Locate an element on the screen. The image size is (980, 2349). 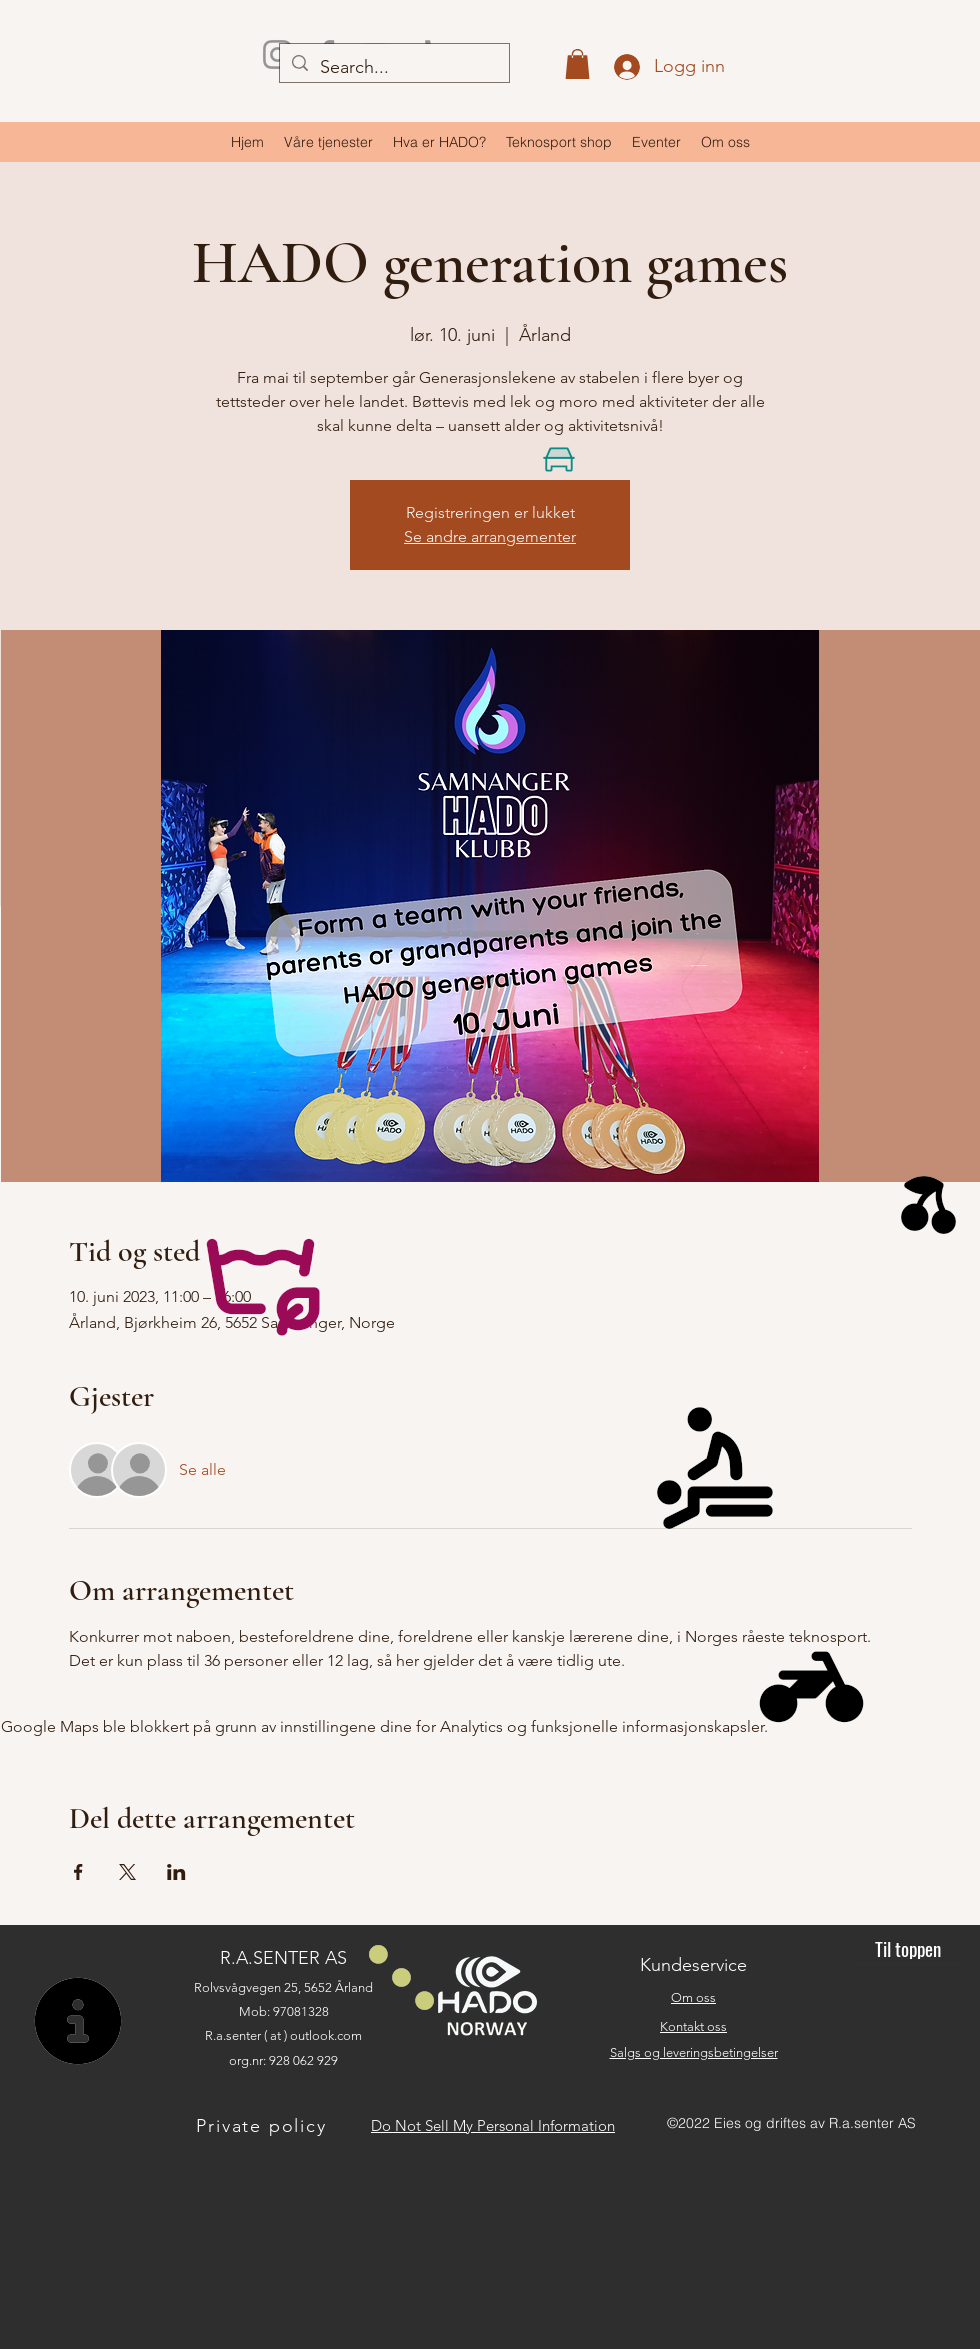
more options menu is located at coordinates (401, 1977).